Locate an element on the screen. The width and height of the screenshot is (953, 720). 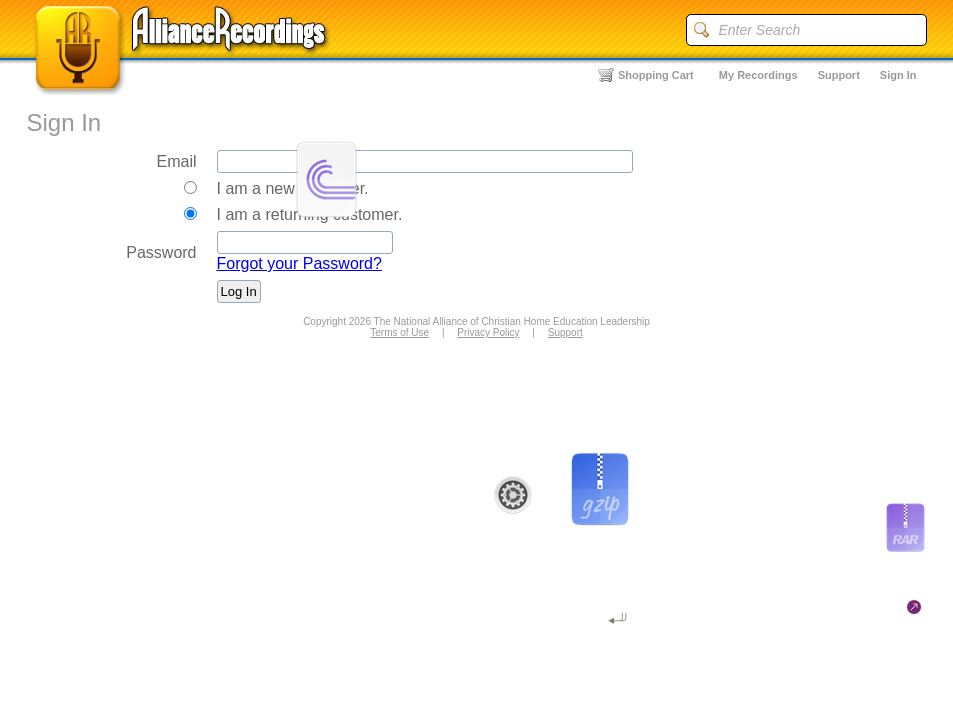
a compressed RAR archive file is located at coordinates (905, 527).